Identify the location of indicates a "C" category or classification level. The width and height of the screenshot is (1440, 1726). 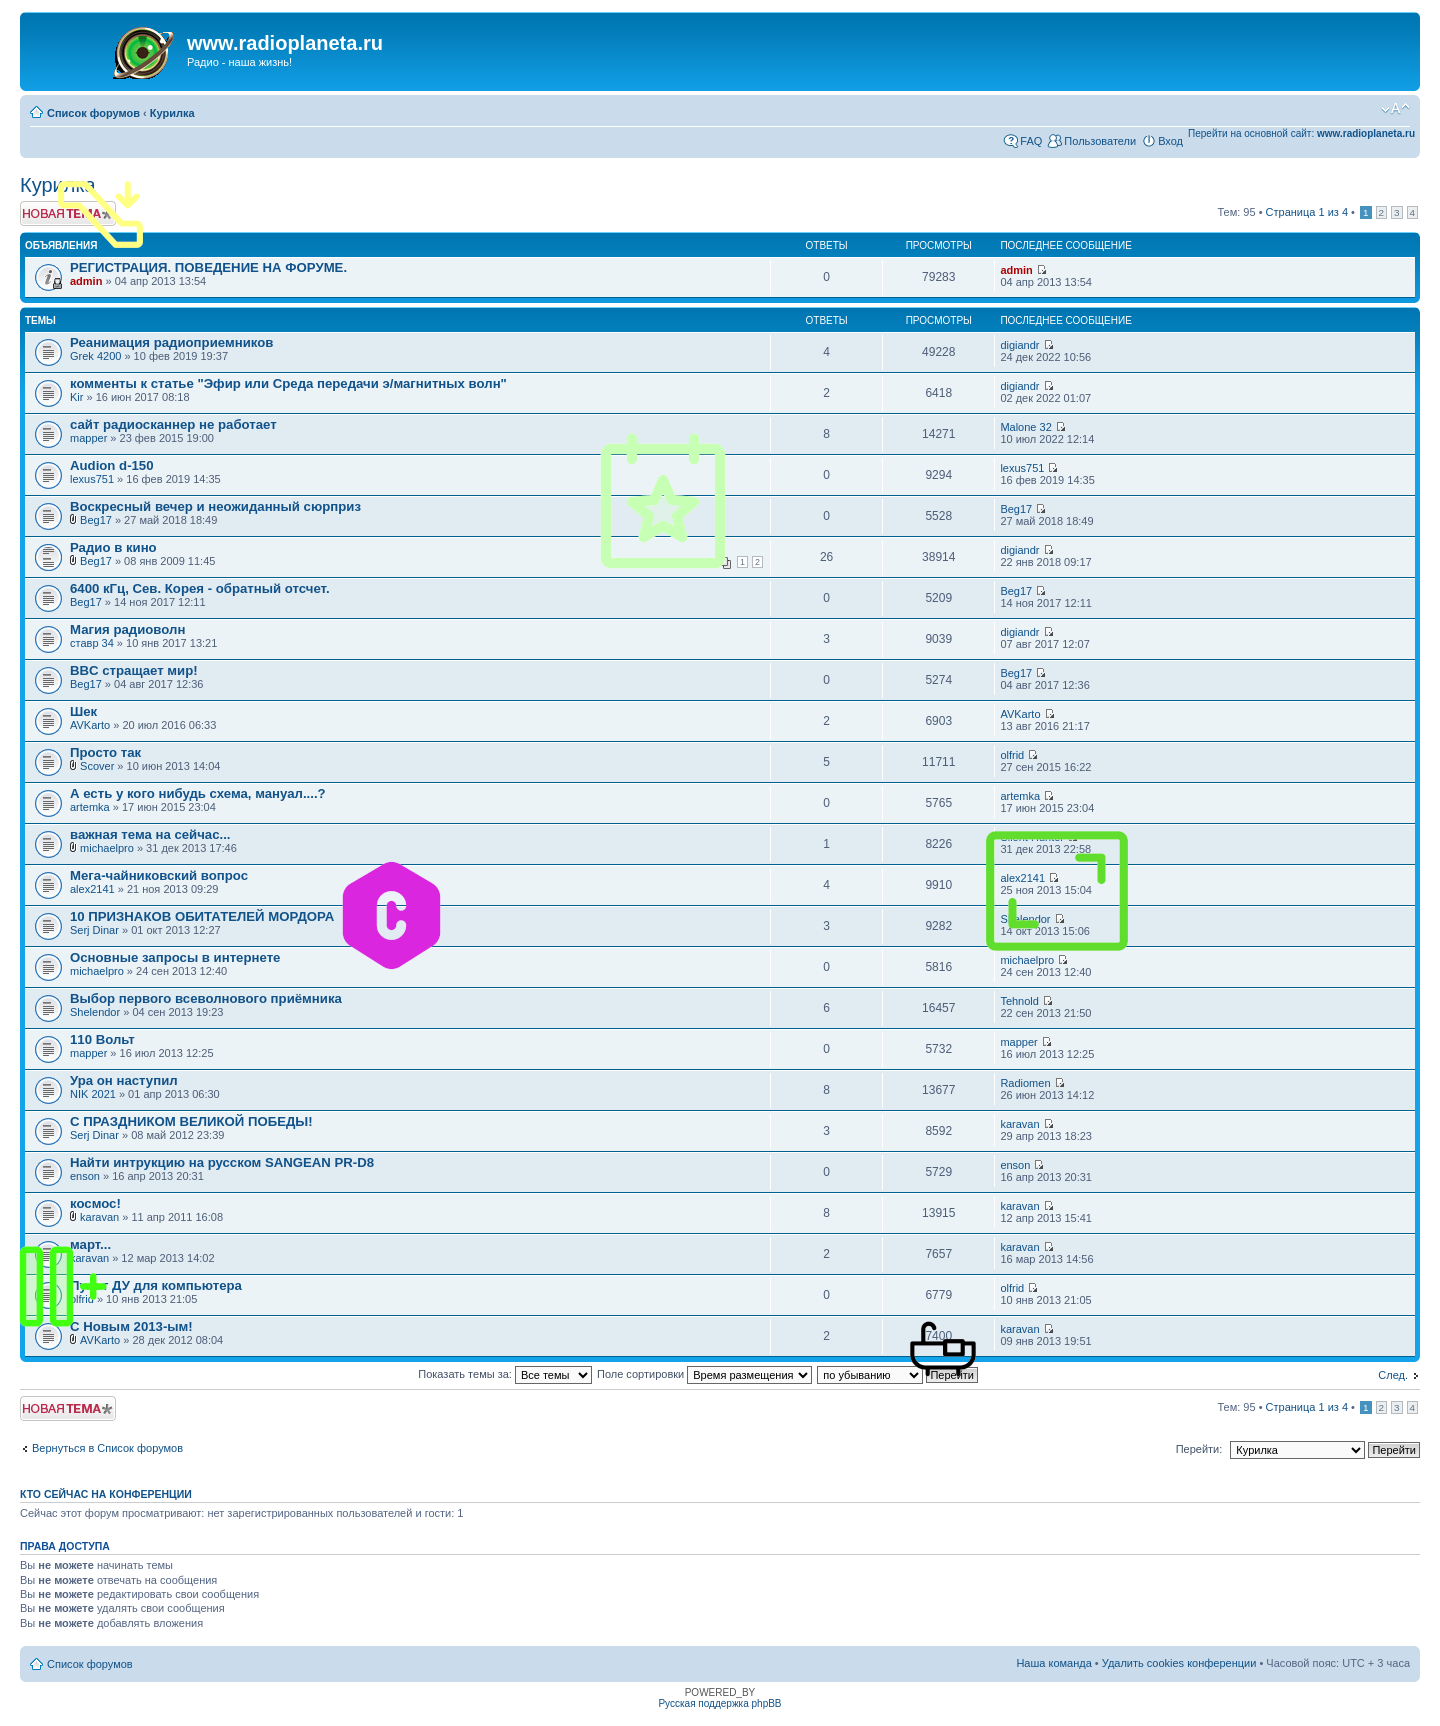
(391, 915).